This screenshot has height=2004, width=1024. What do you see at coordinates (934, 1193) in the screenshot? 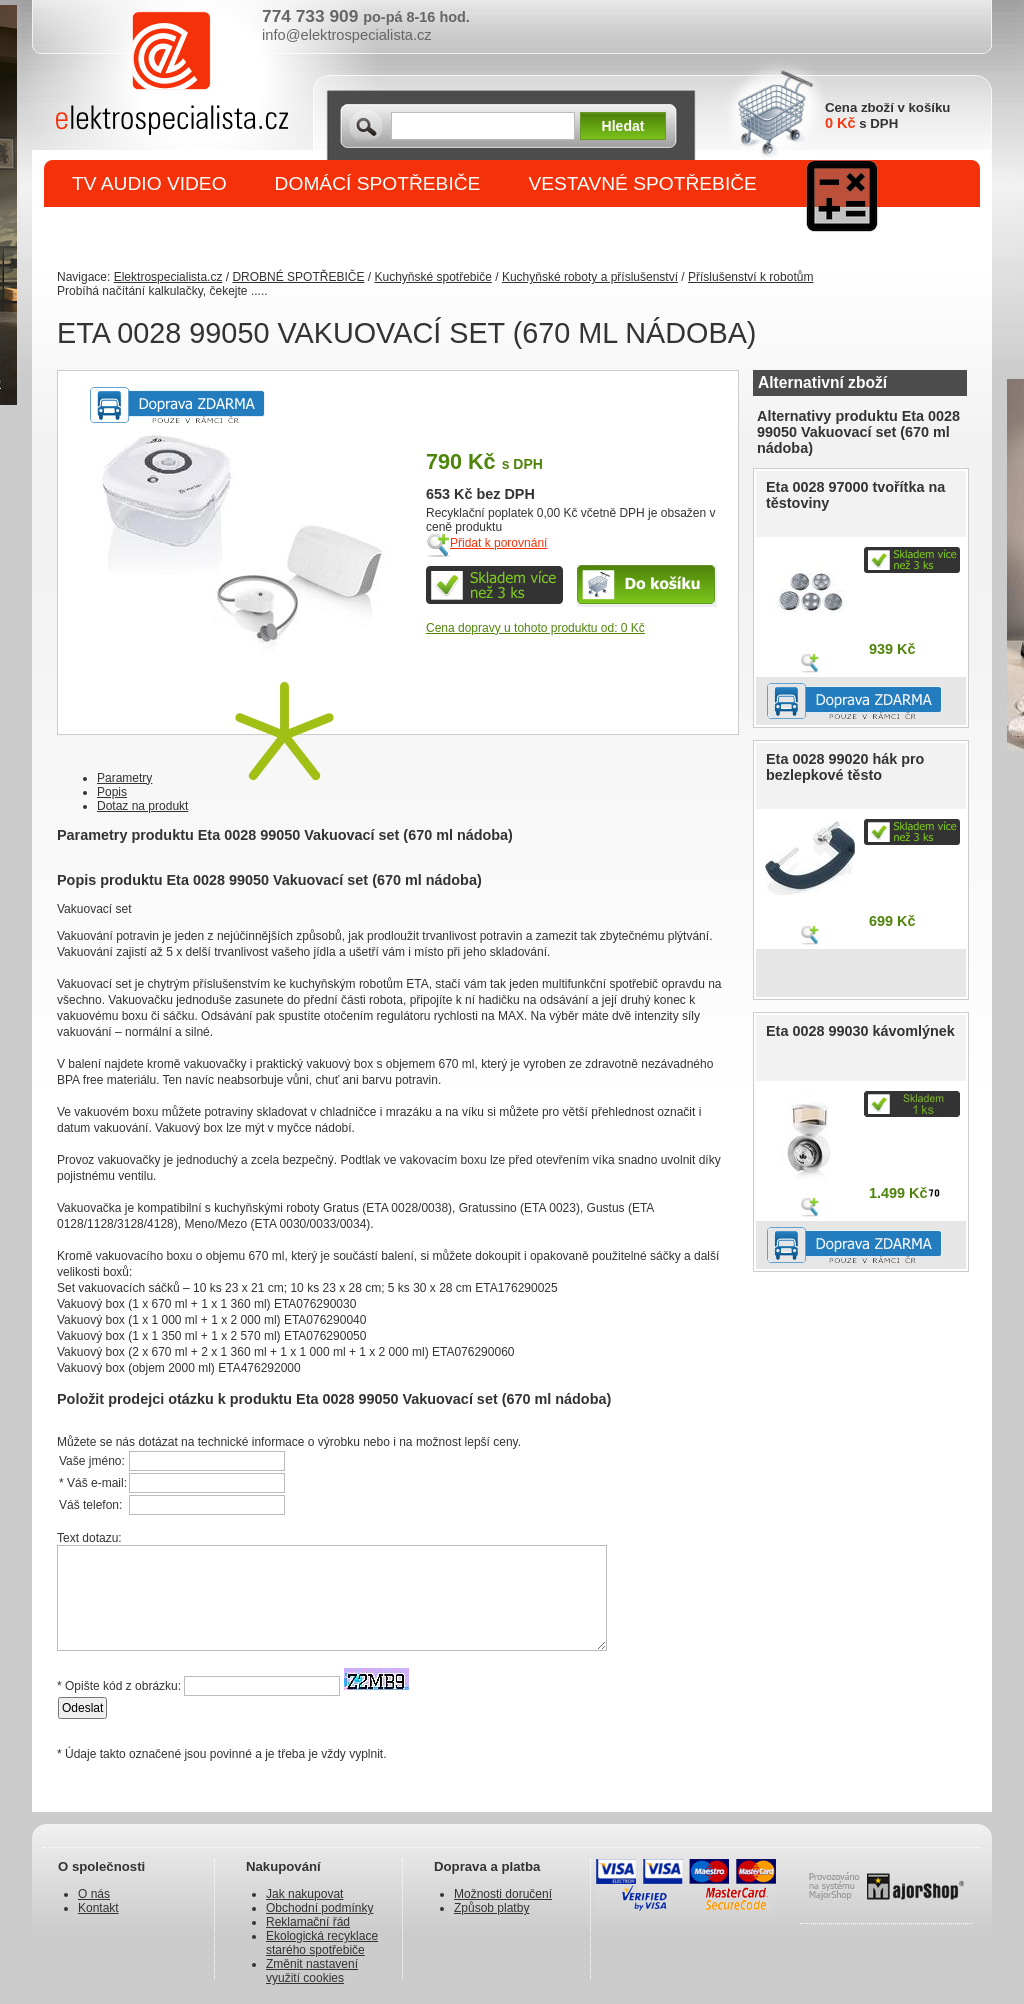
I see `indicates a count or quantity of 70` at bounding box center [934, 1193].